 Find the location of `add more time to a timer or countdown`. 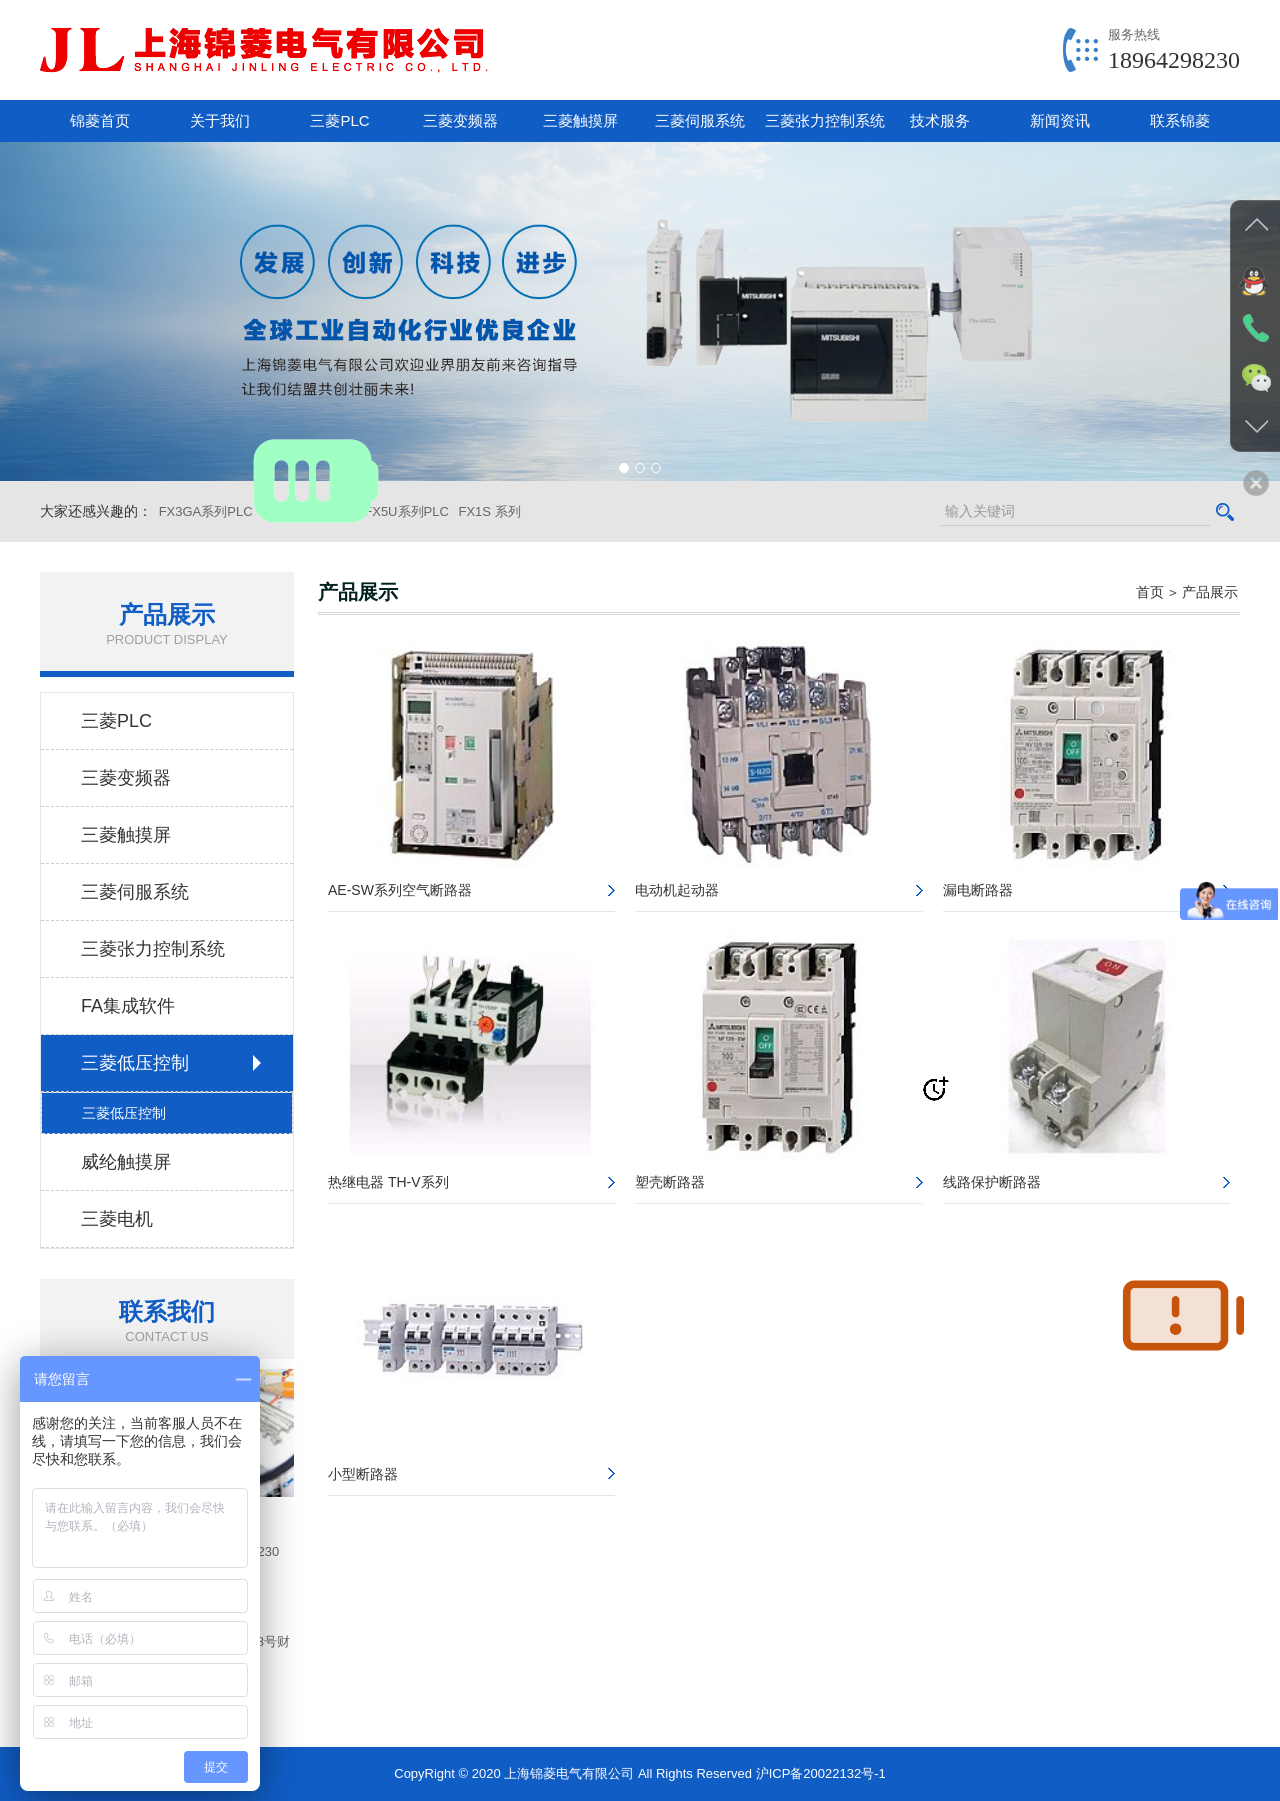

add more time to a timer or countdown is located at coordinates (935, 1088).